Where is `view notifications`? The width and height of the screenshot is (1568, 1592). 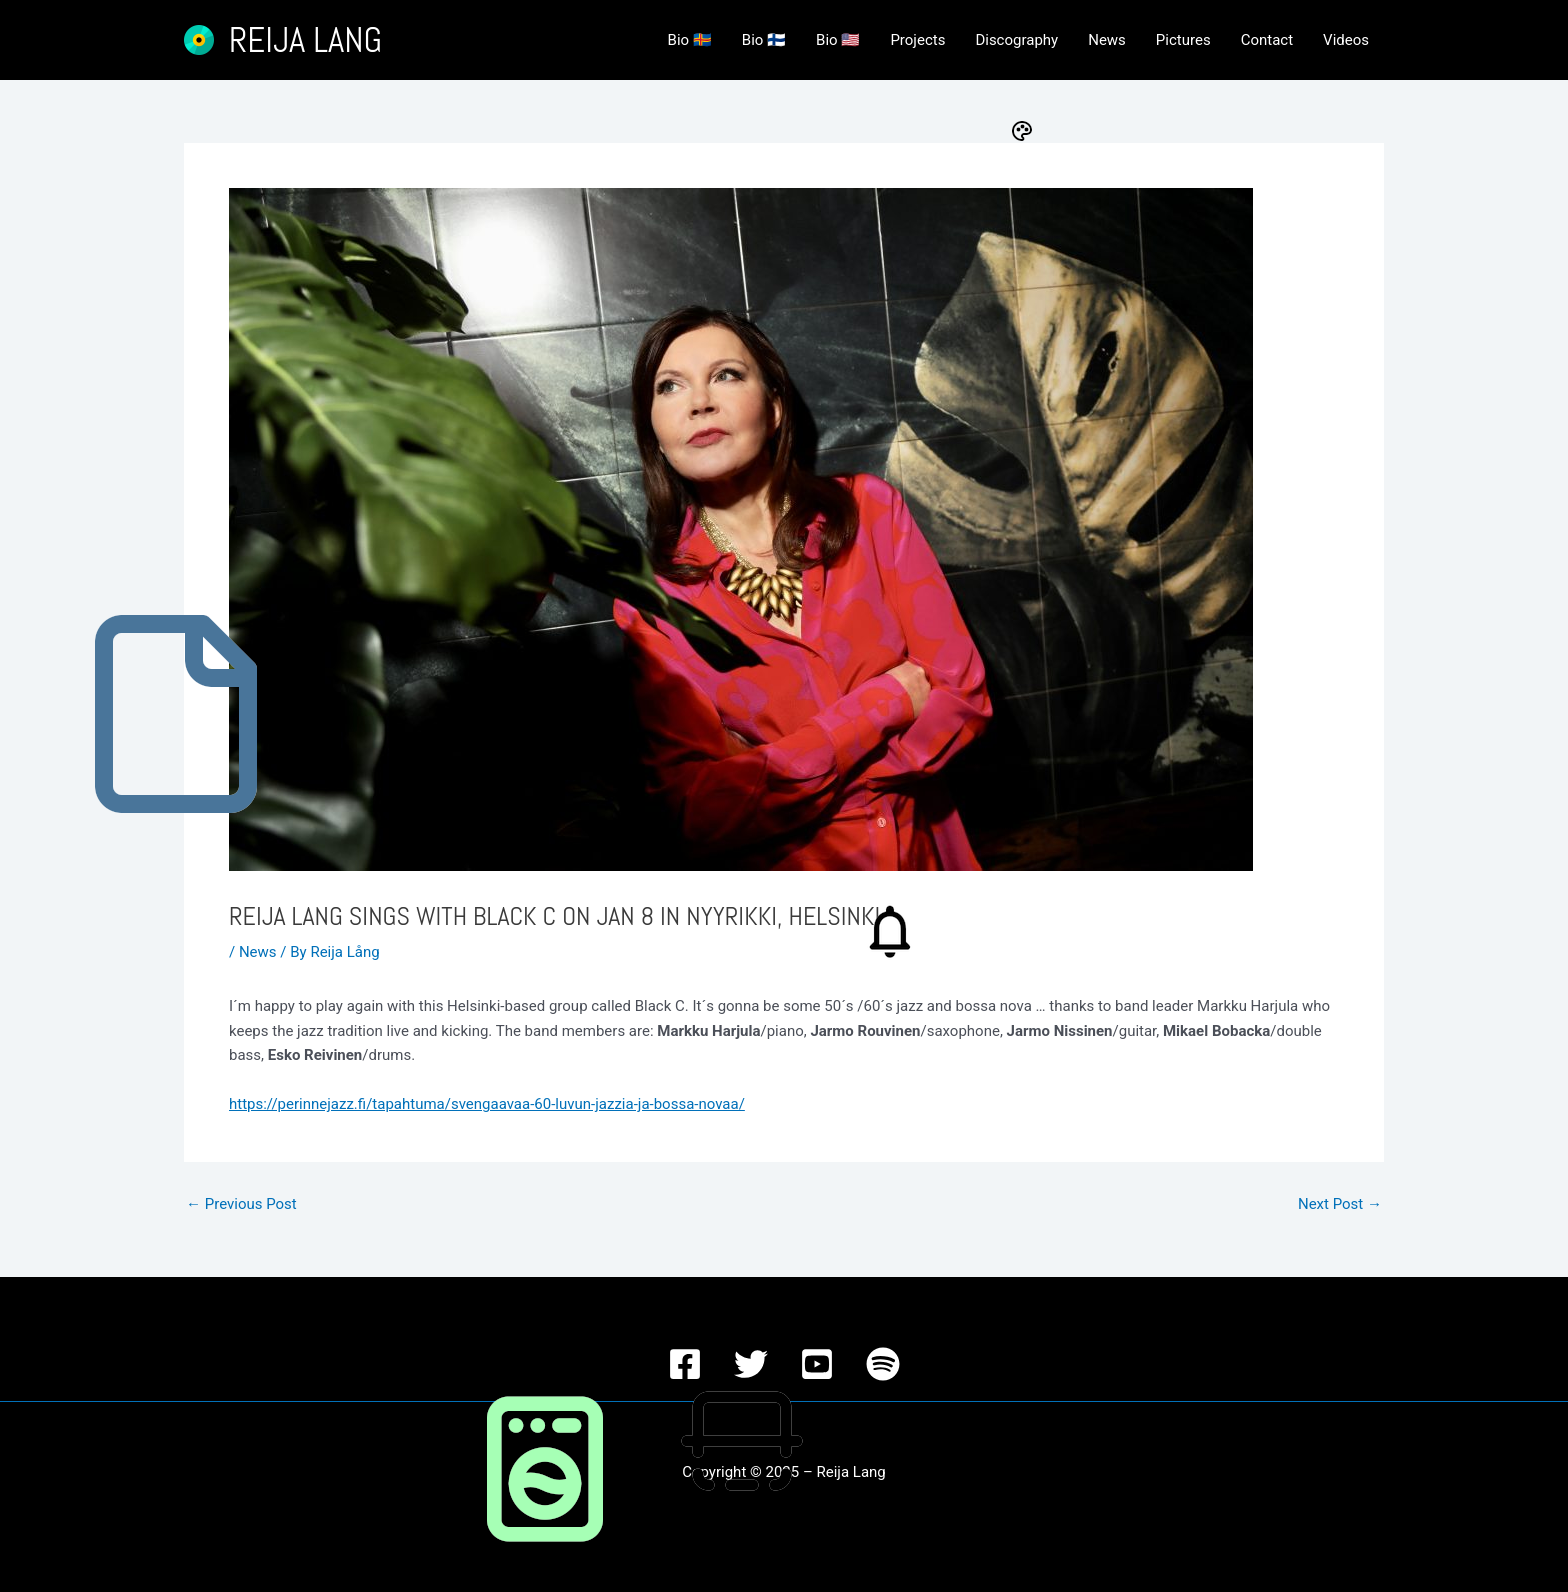 view notifications is located at coordinates (890, 931).